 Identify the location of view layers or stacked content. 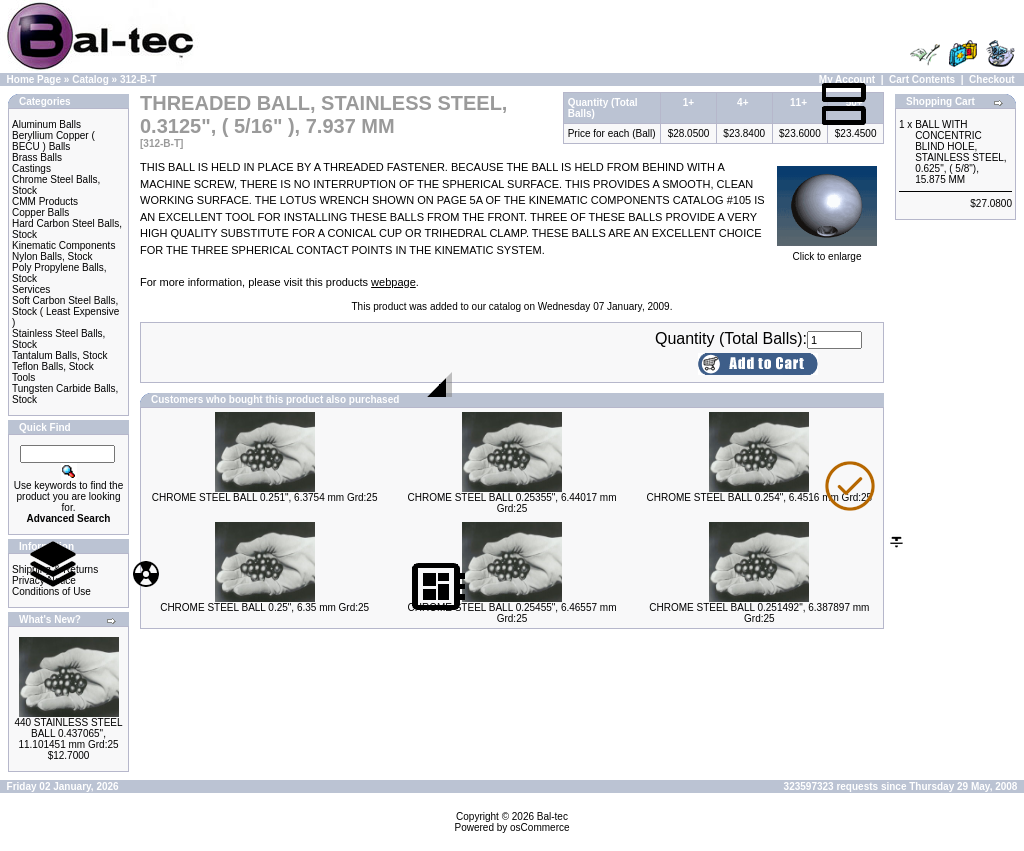
(53, 564).